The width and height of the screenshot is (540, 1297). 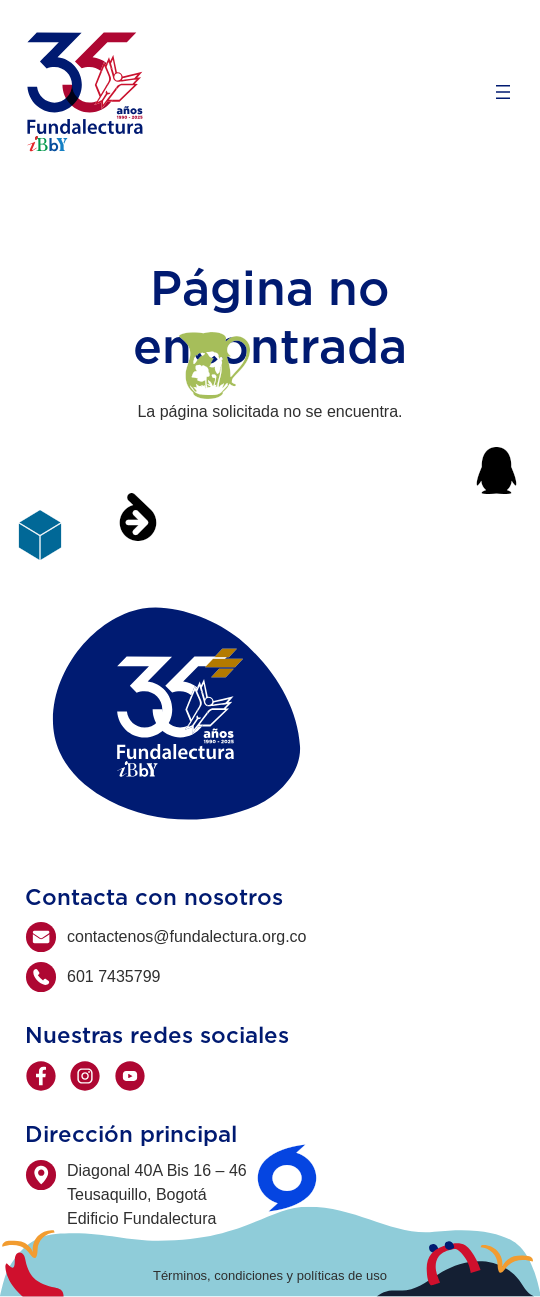 What do you see at coordinates (214, 365) in the screenshot?
I see `charles web debugging proxy application` at bounding box center [214, 365].